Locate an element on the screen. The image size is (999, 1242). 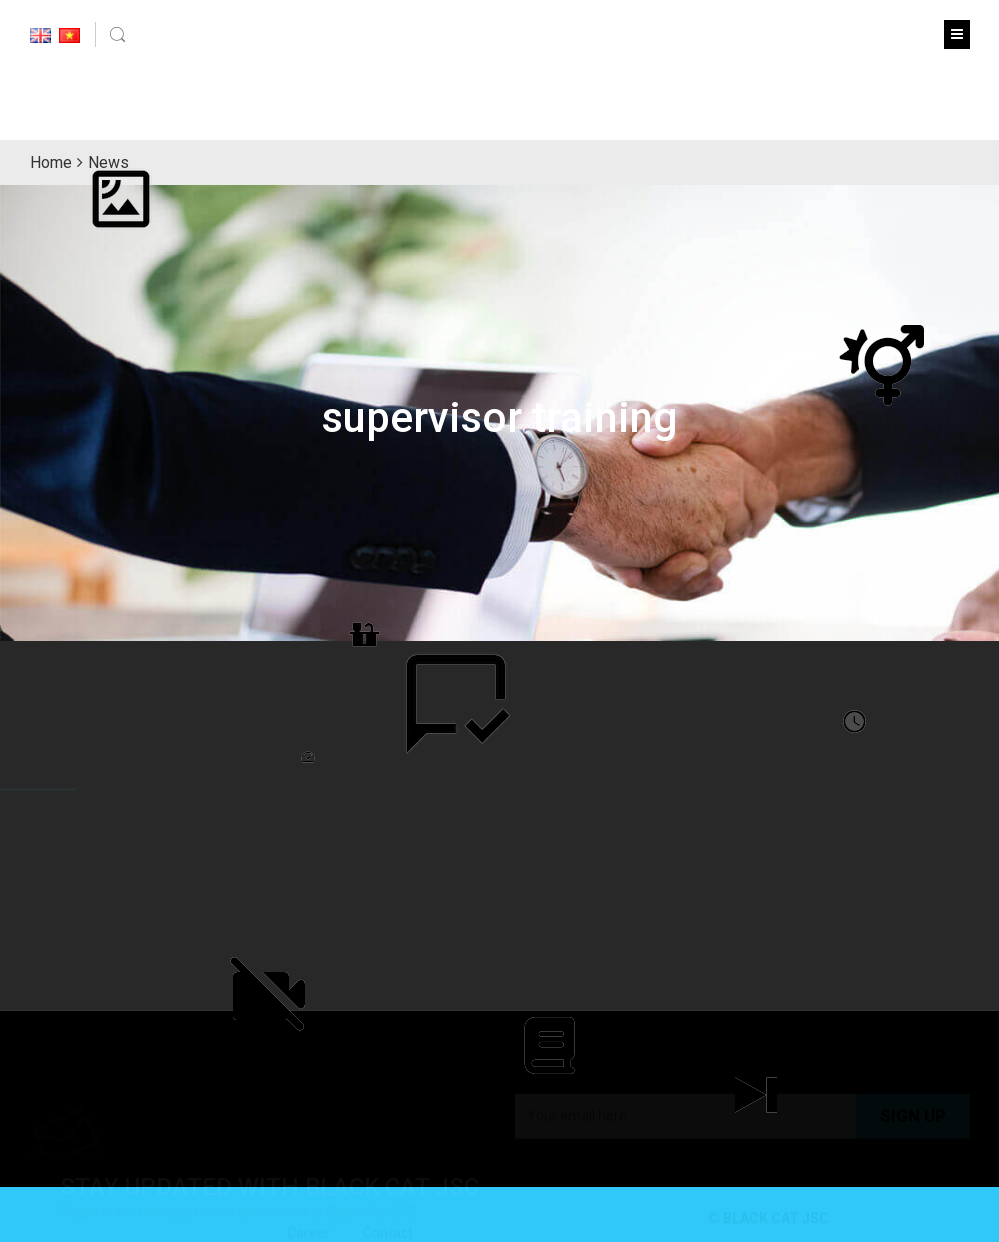
skip to next track is located at coordinates (756, 1095).